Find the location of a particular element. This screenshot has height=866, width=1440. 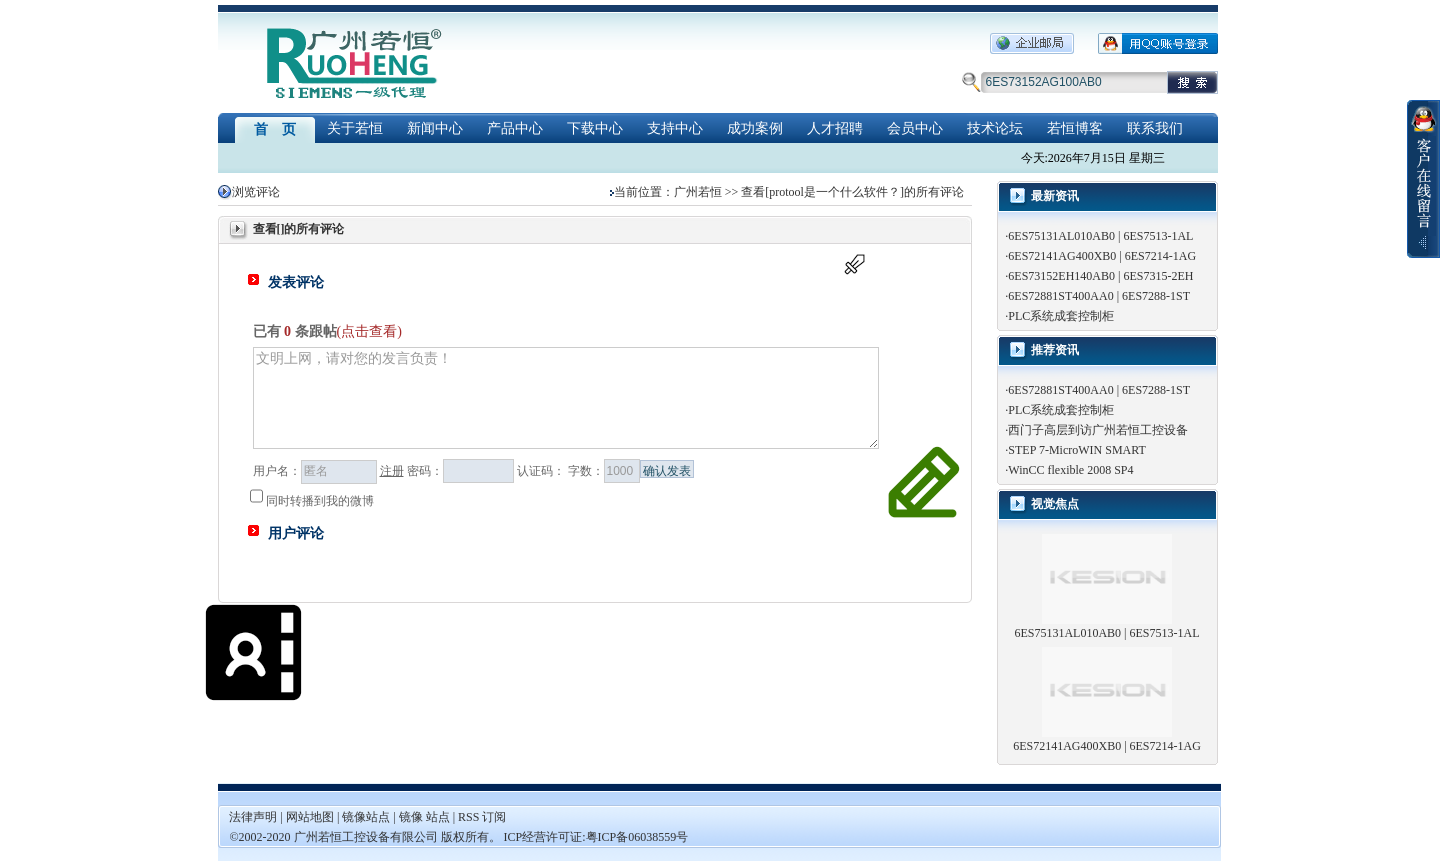

open contacts or address book is located at coordinates (253, 652).